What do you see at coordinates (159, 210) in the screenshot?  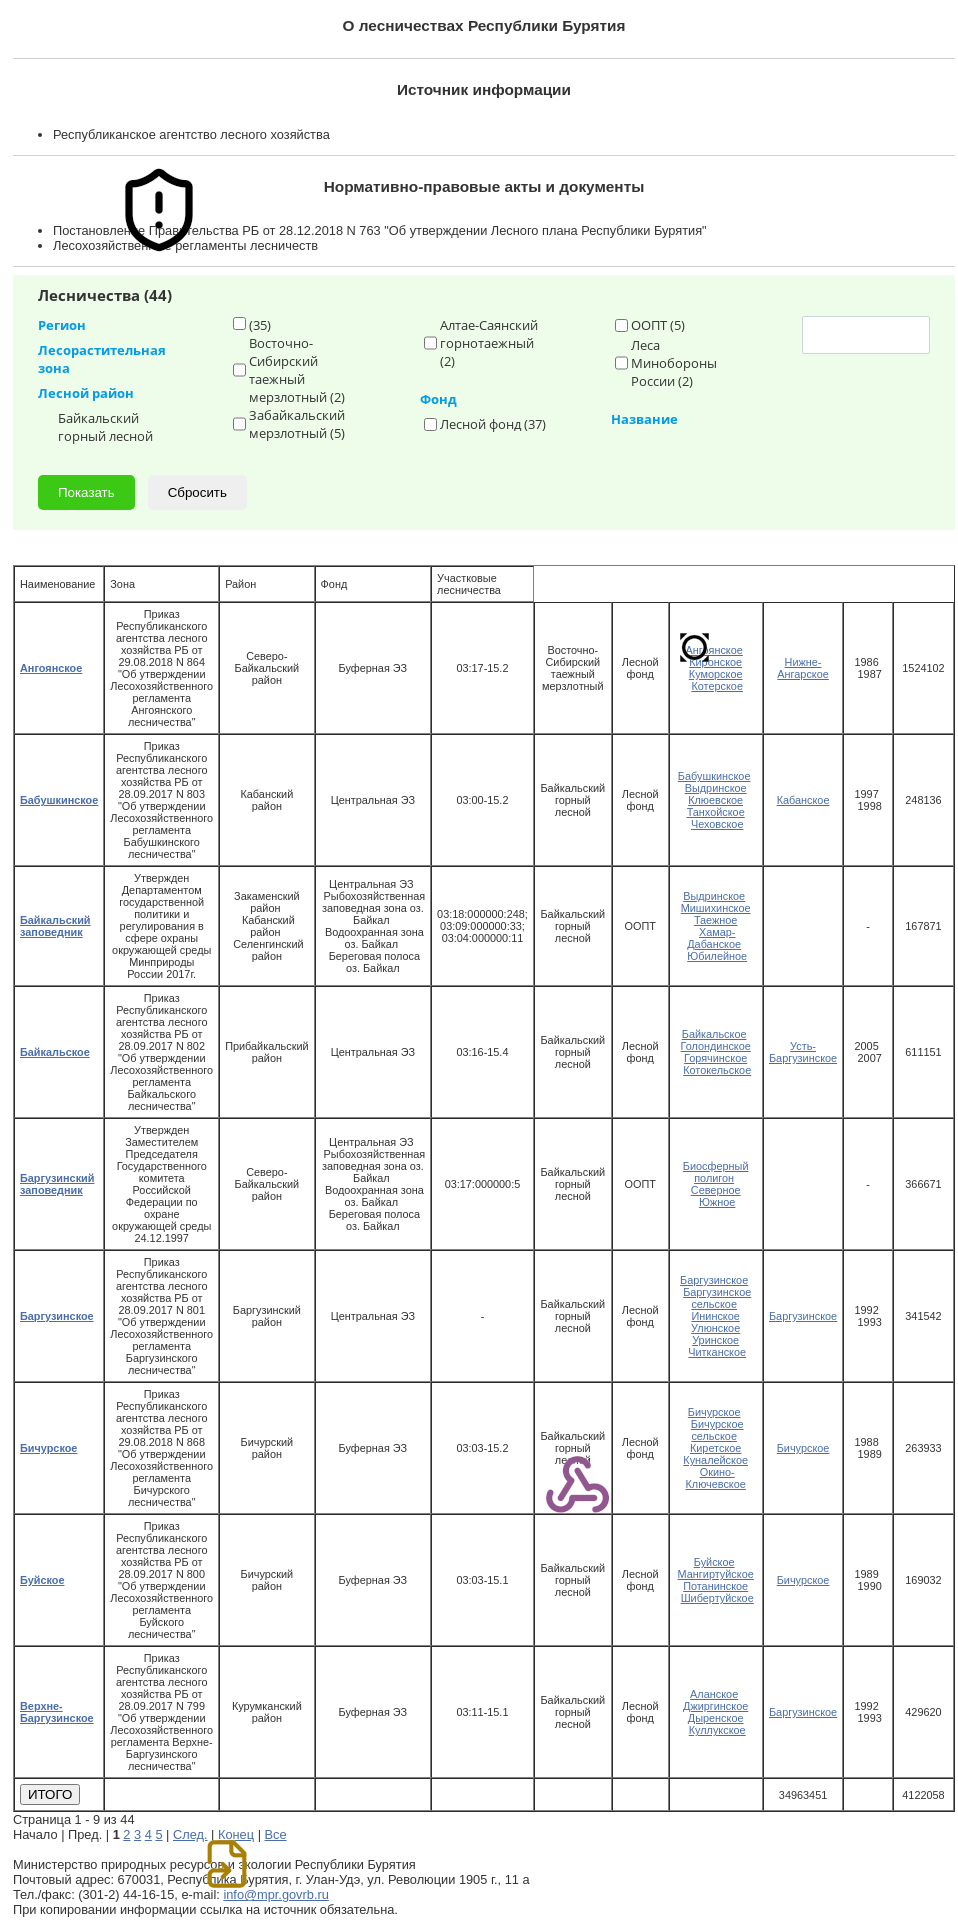 I see `security warning or alert detected` at bounding box center [159, 210].